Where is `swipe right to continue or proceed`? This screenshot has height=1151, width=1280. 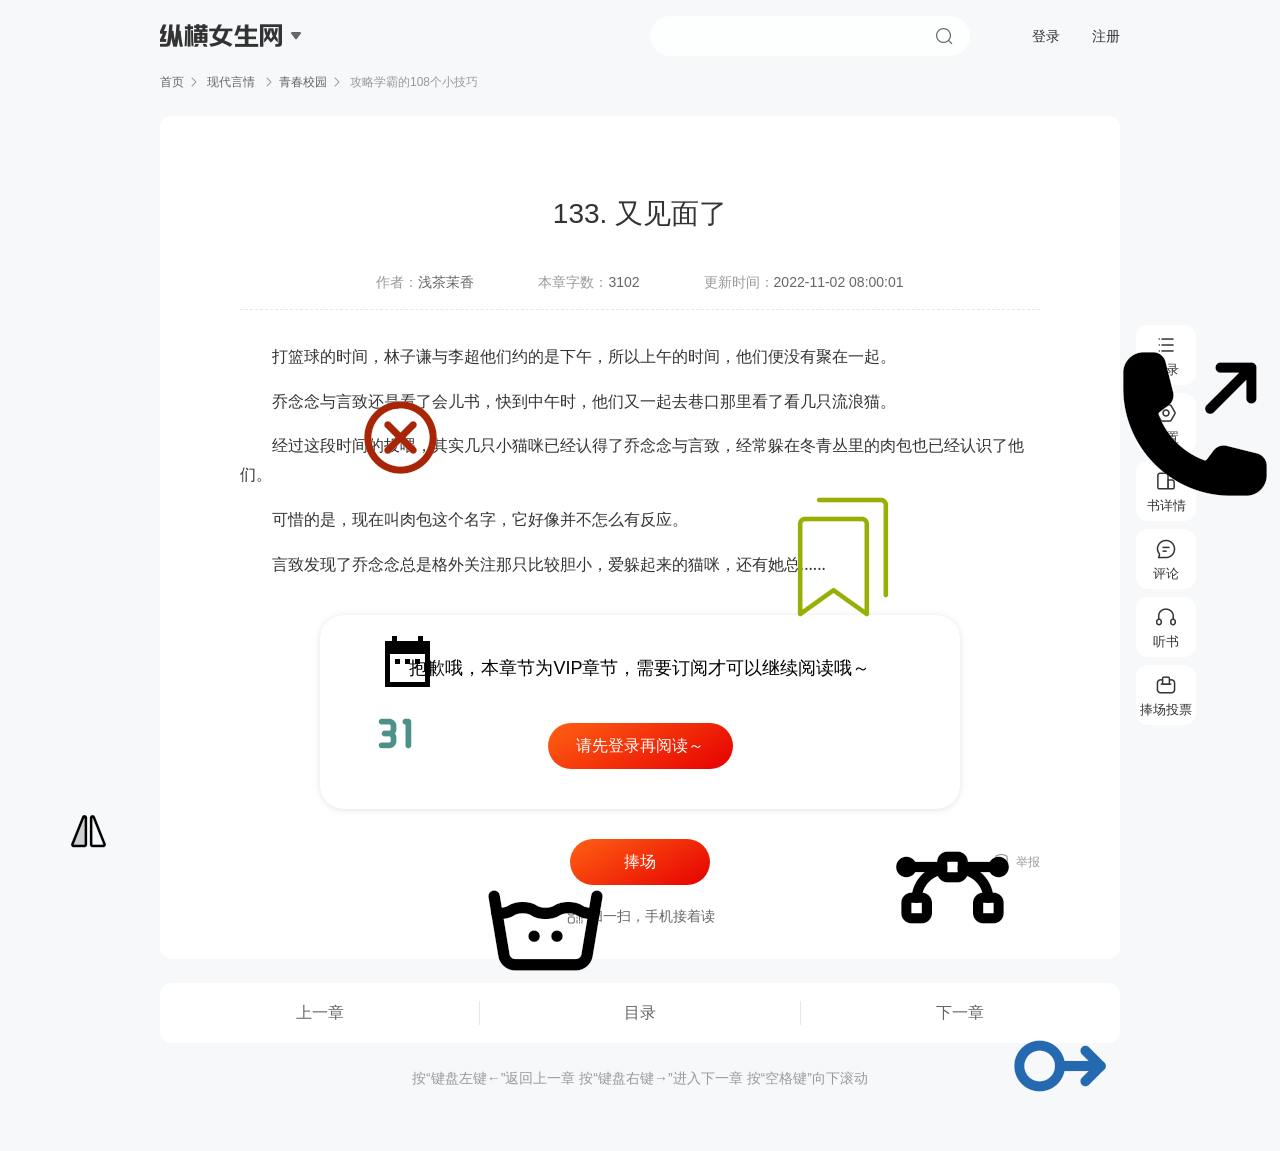
swipe right to continue or proceed is located at coordinates (1060, 1066).